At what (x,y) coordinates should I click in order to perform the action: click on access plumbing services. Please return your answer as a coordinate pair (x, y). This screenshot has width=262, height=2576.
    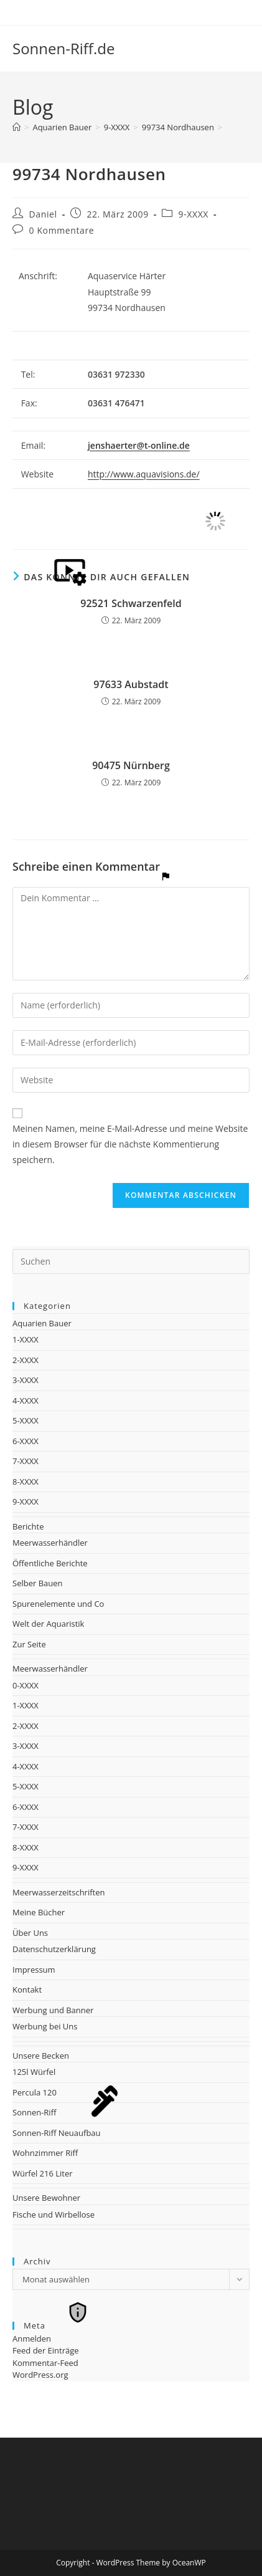
    Looking at the image, I should click on (105, 2101).